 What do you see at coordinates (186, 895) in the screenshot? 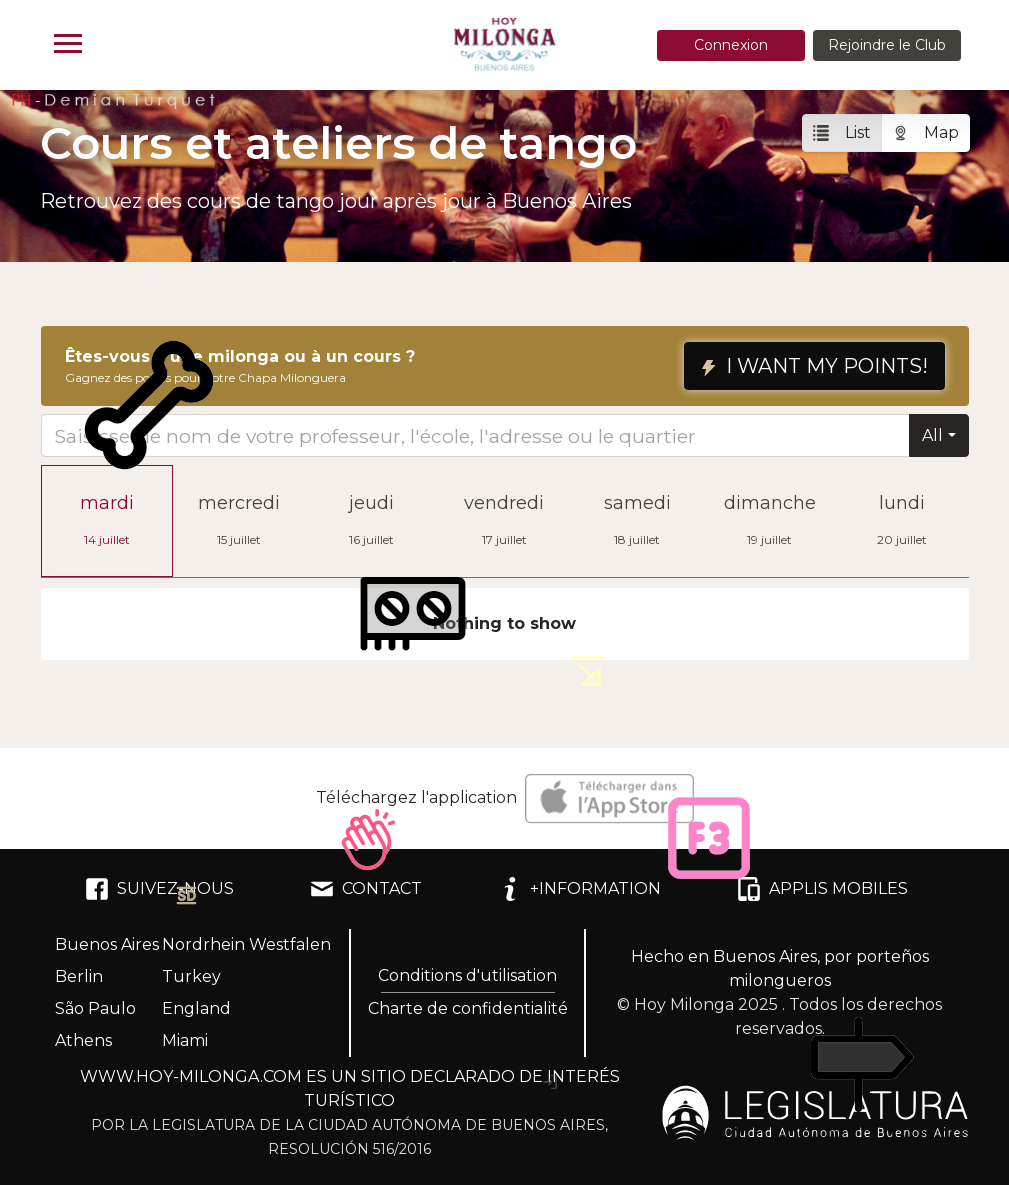
I see `indicates standard definition video quality` at bounding box center [186, 895].